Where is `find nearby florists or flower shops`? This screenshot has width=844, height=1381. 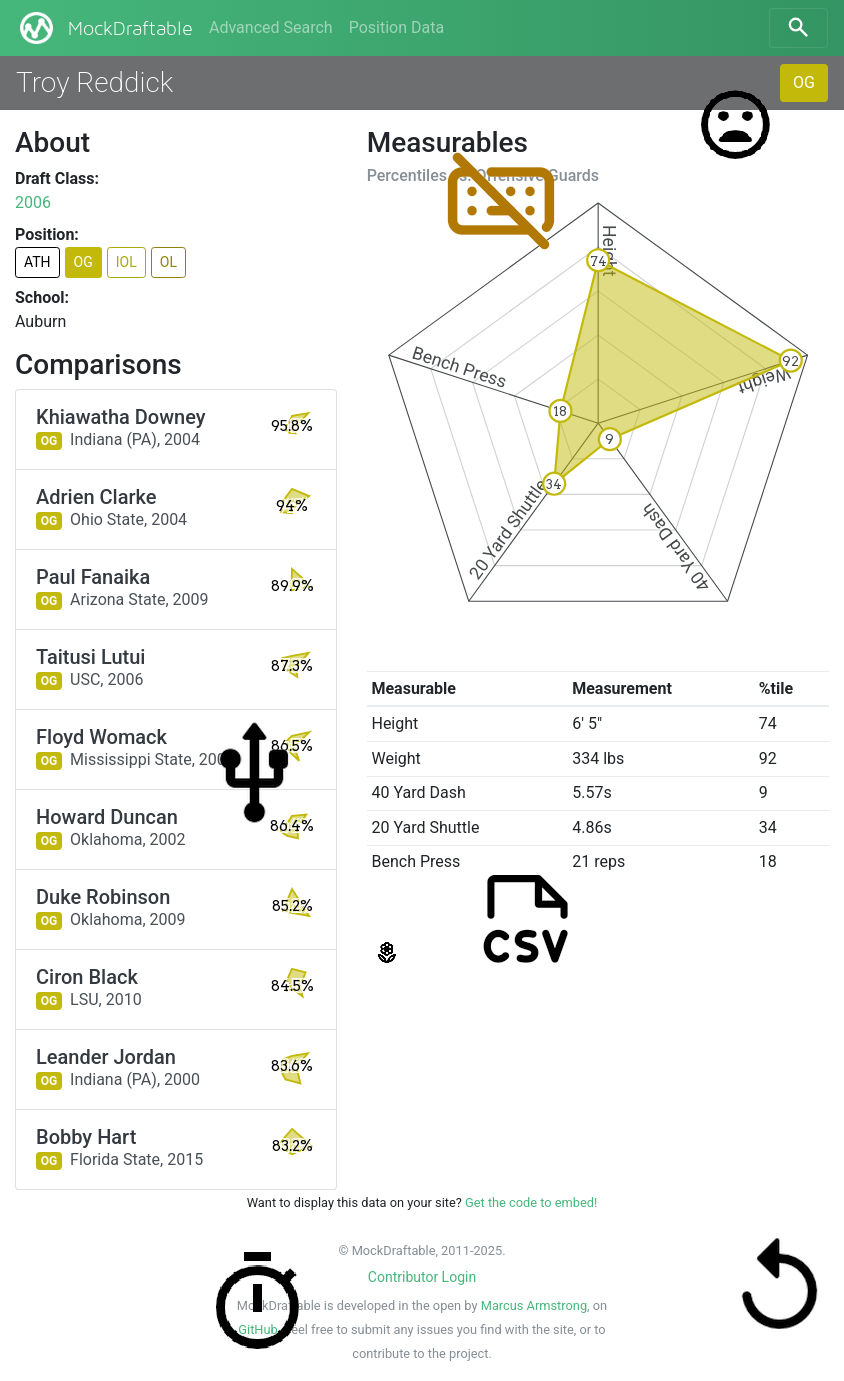 find nearby florists or flower shops is located at coordinates (387, 953).